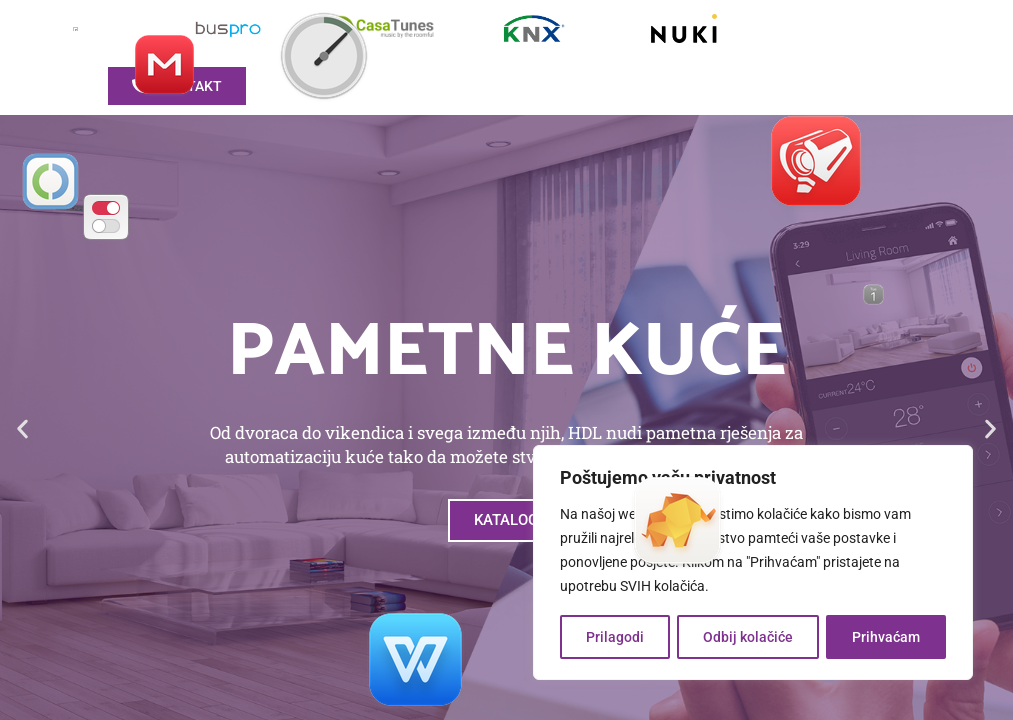 The width and height of the screenshot is (1013, 720). Describe the element at coordinates (106, 217) in the screenshot. I see `open gnome tweaks settings` at that location.